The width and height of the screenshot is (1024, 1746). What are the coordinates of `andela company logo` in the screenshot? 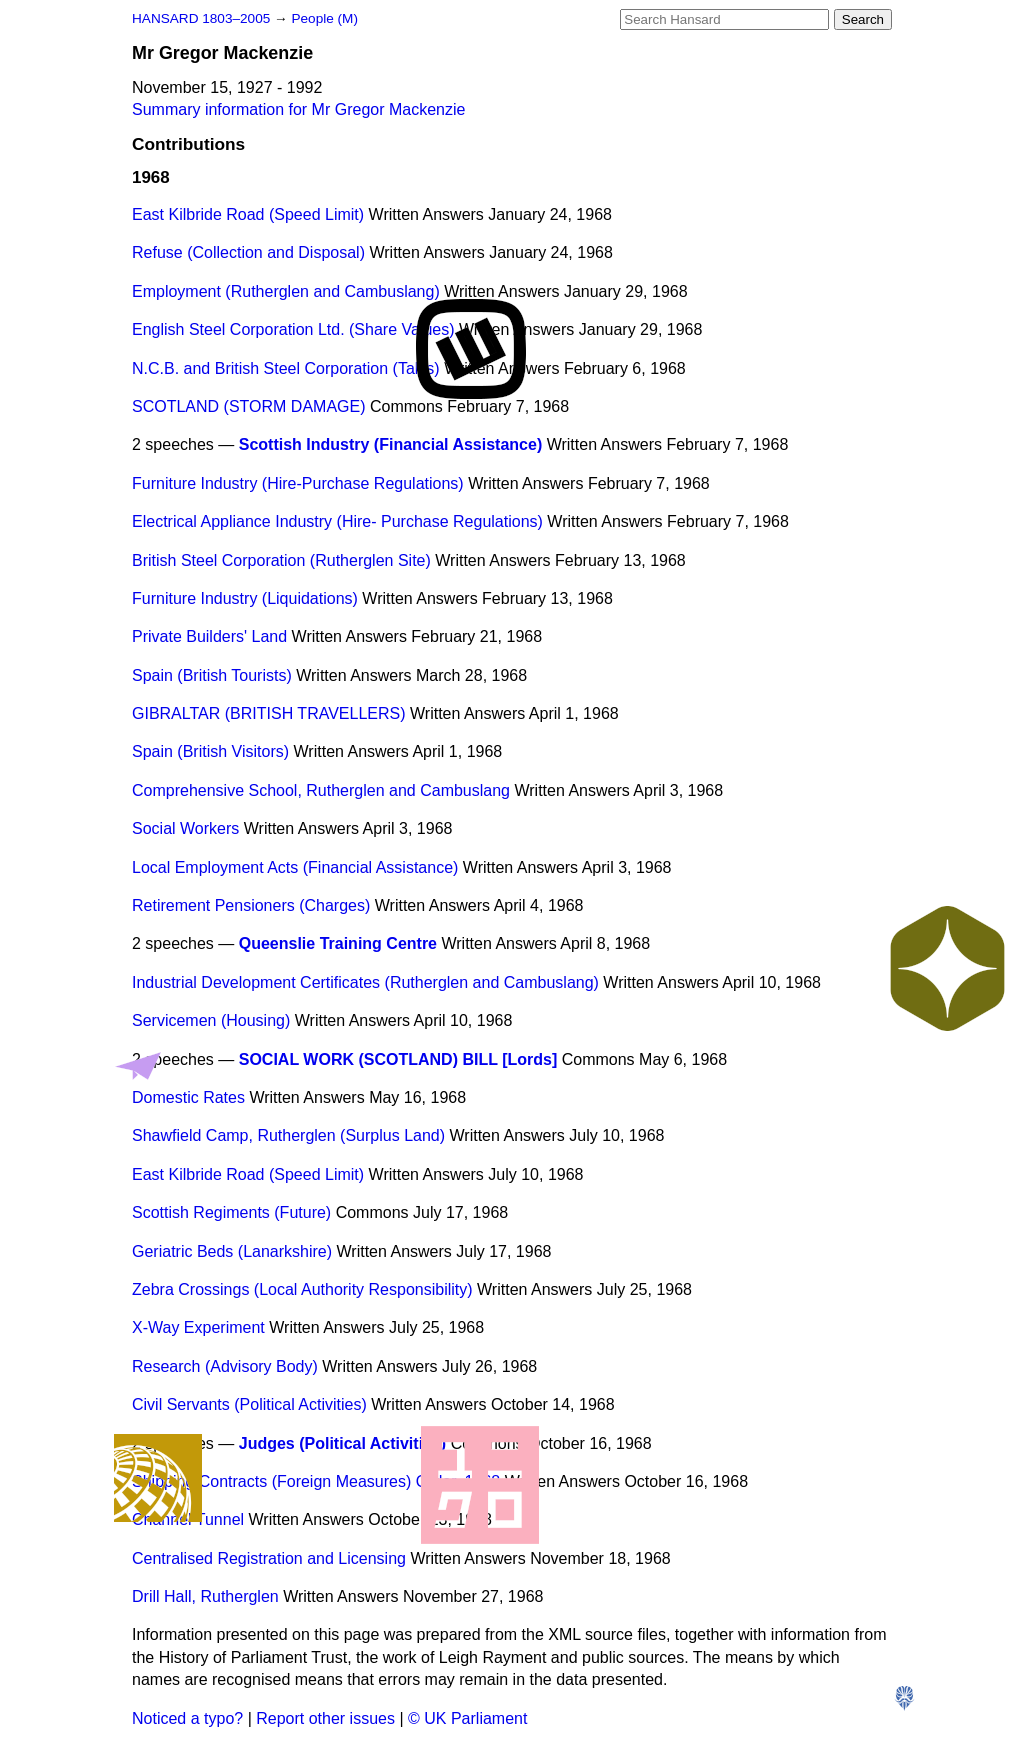 It's located at (947, 968).